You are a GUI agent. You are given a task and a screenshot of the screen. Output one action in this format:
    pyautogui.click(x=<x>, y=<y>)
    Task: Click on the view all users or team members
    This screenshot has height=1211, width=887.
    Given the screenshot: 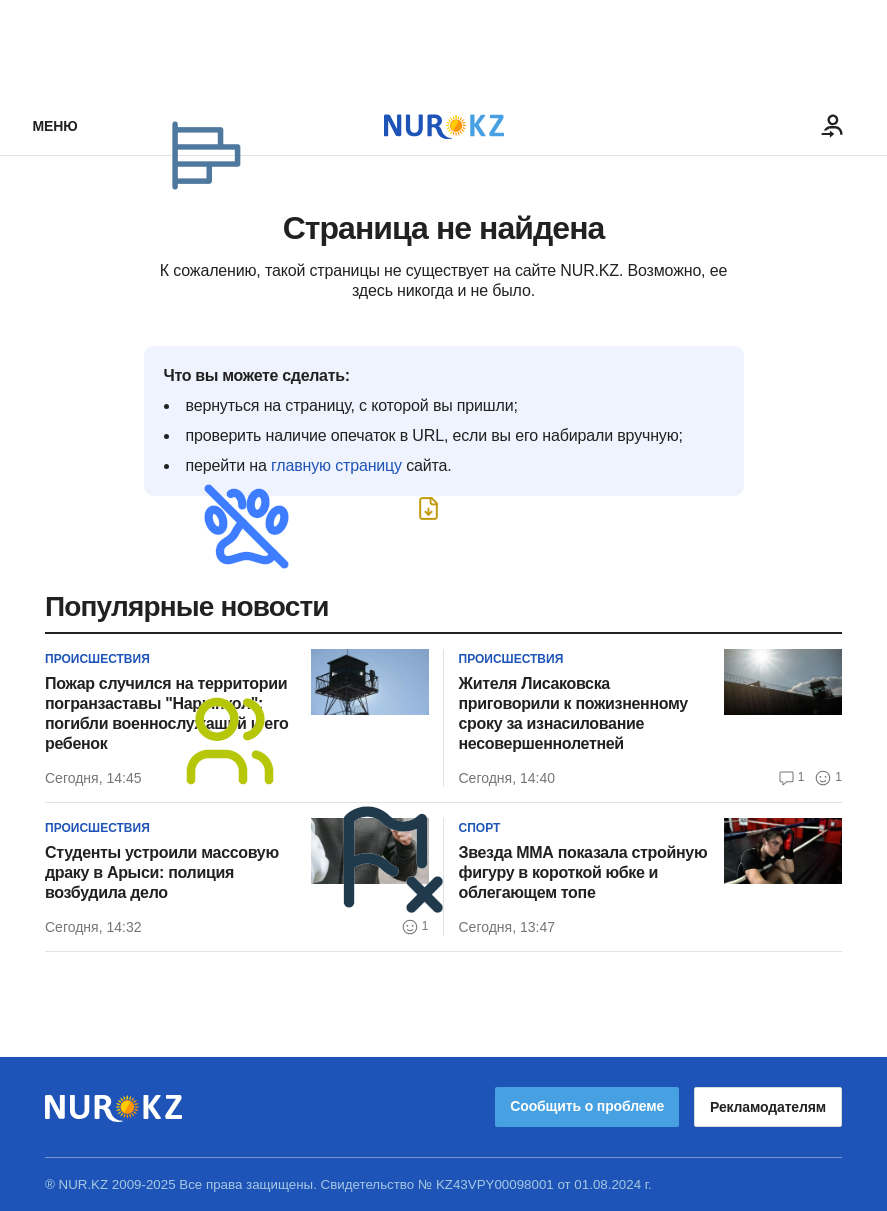 What is the action you would take?
    pyautogui.click(x=230, y=741)
    